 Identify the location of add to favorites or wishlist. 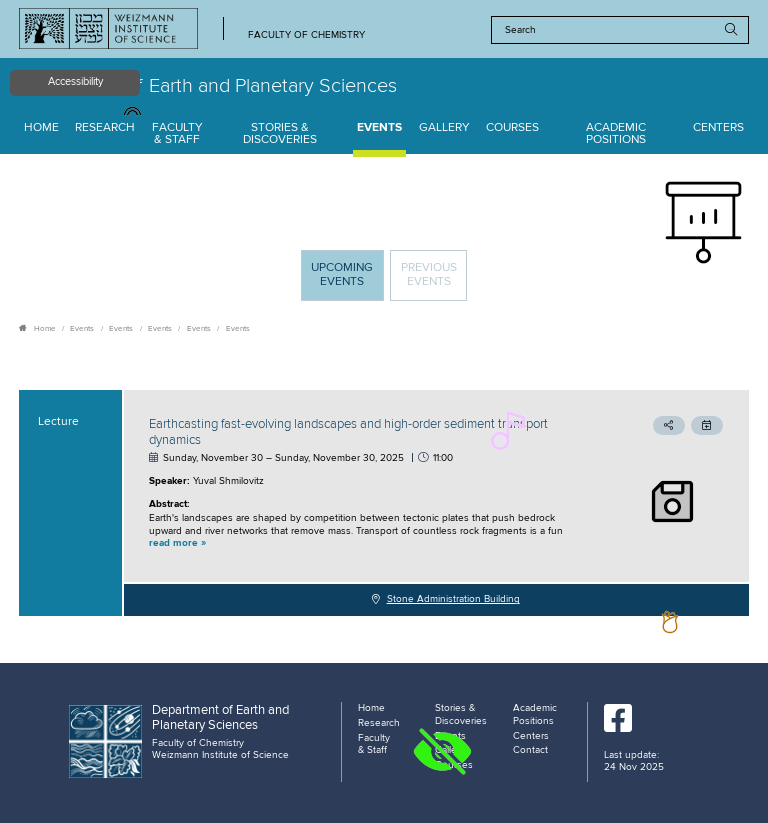
(670, 622).